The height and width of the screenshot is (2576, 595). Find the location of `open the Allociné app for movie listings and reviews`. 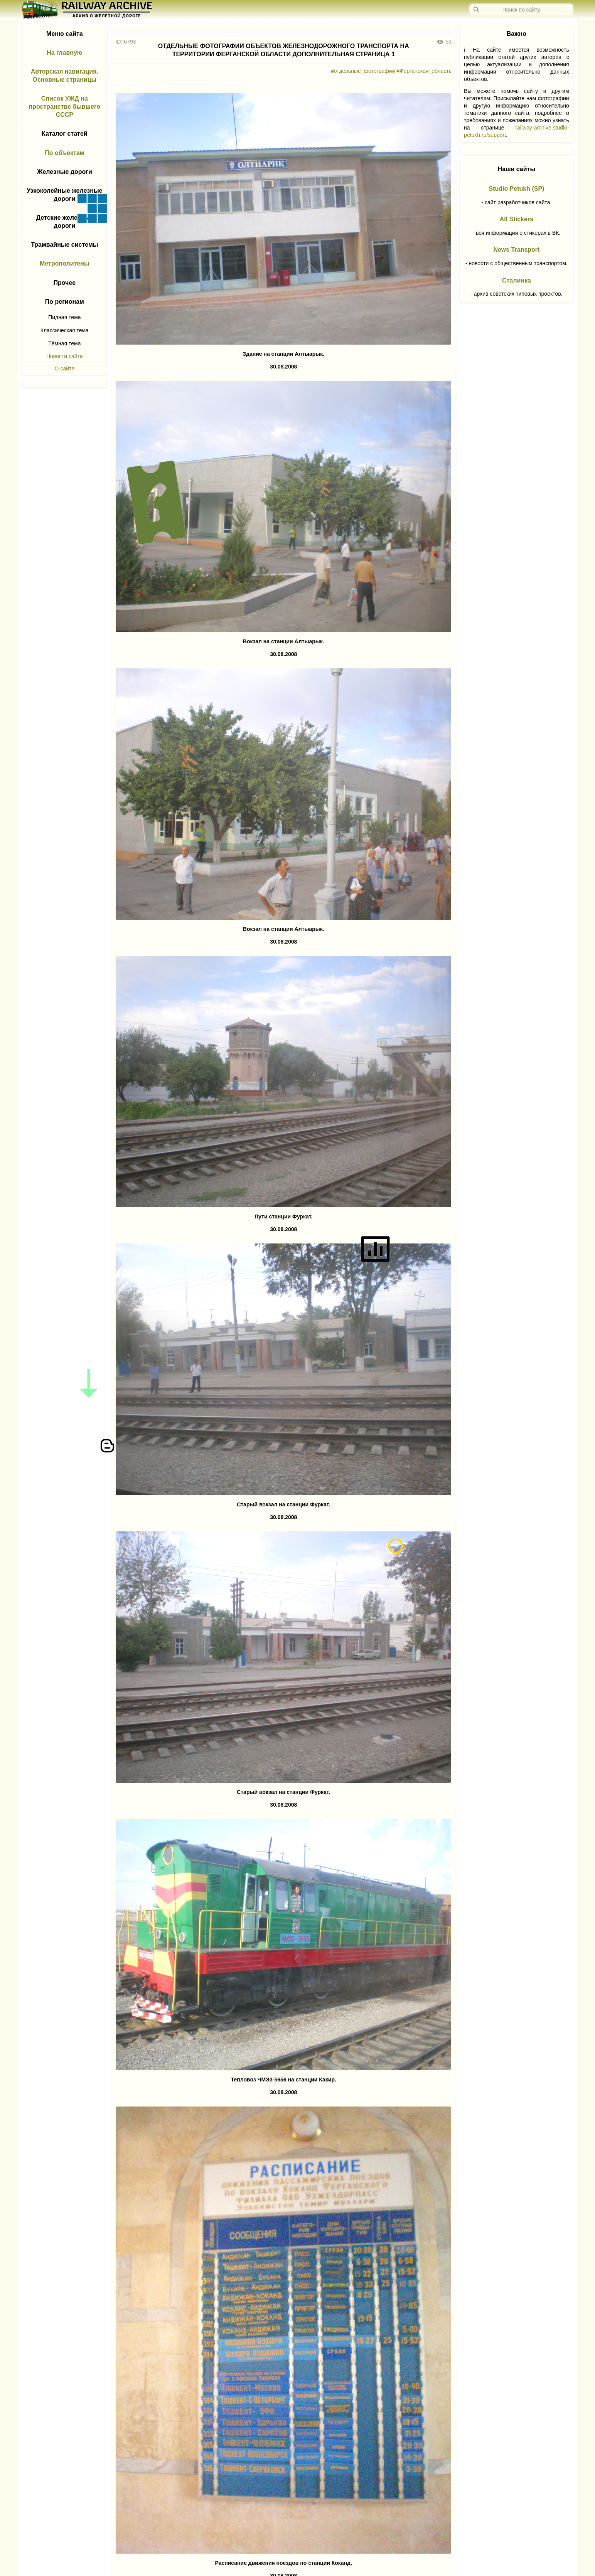

open the Allociné app for movie listings and reviews is located at coordinates (156, 502).